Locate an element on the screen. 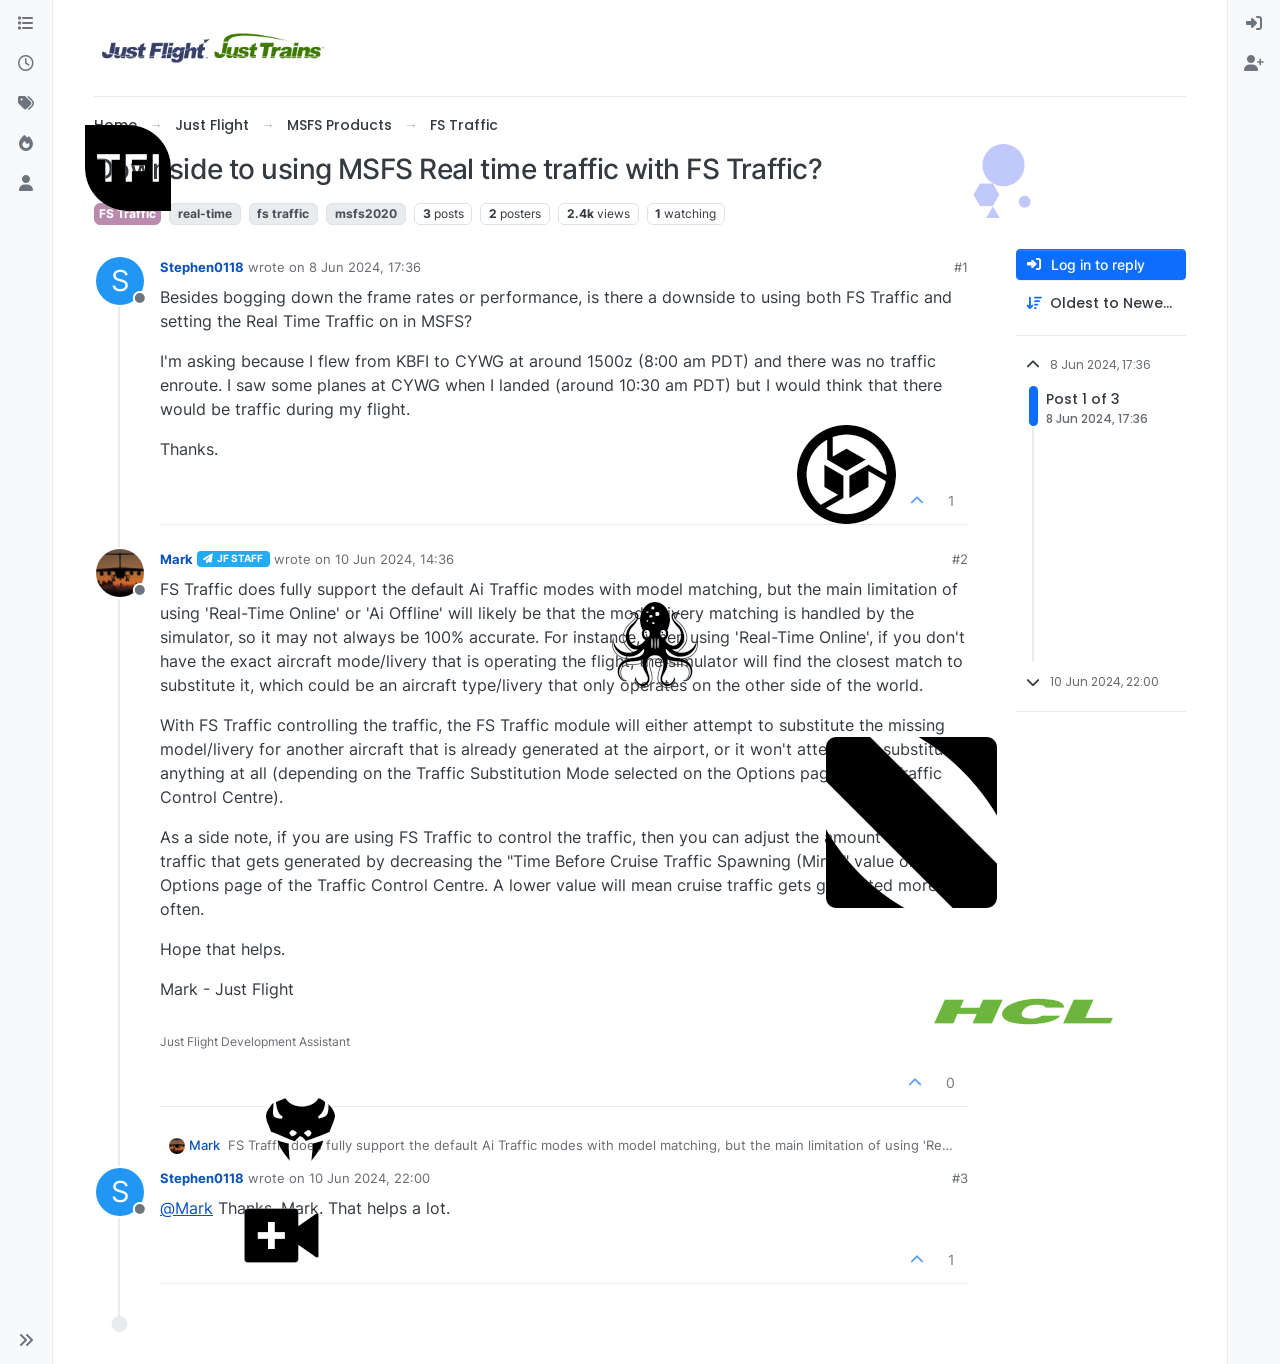 This screenshot has height=1364, width=1280. mamba ui brand logo is located at coordinates (300, 1129).